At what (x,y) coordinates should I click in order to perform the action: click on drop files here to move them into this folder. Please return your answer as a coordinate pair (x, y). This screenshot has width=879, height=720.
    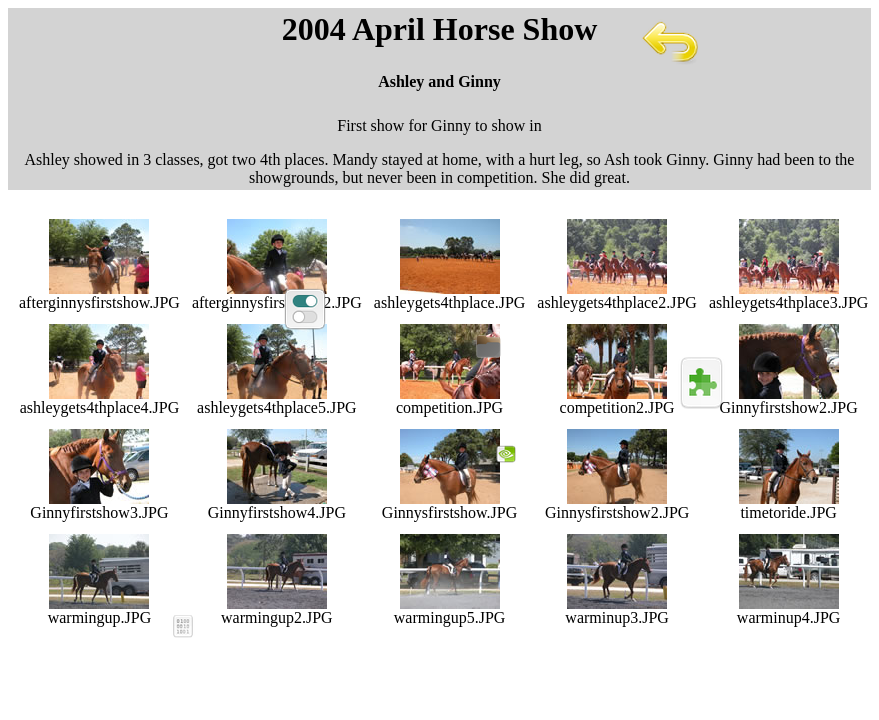
    Looking at the image, I should click on (488, 346).